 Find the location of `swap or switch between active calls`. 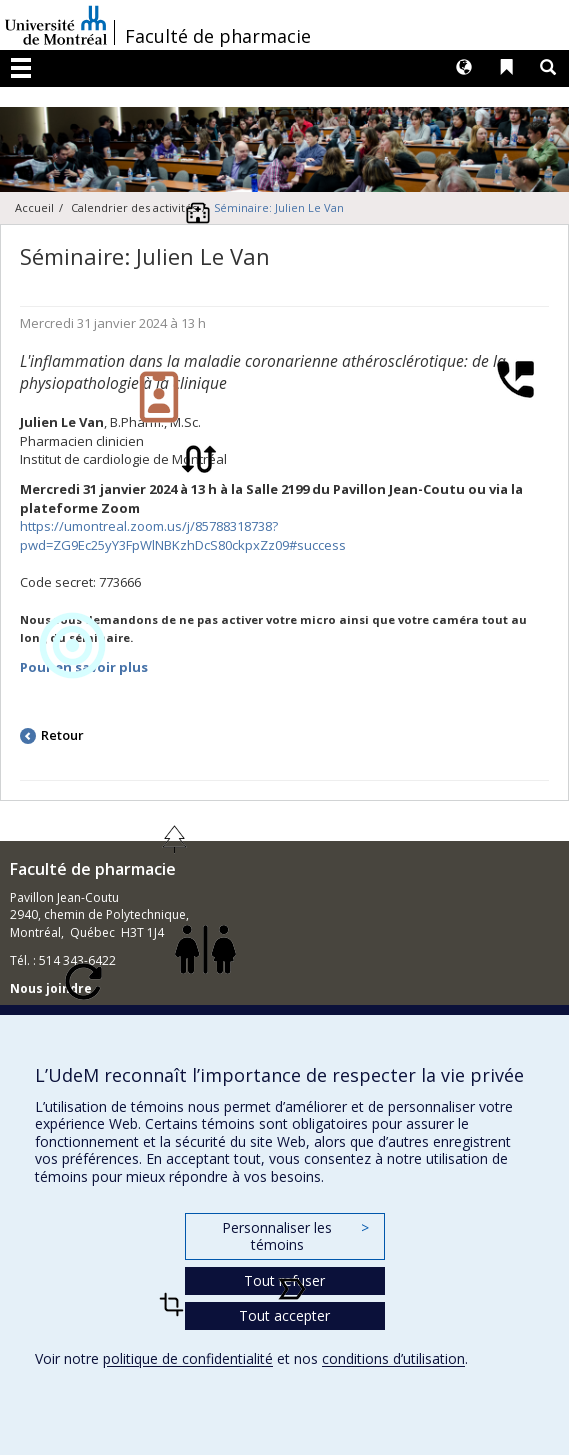

swap or switch between active calls is located at coordinates (199, 460).